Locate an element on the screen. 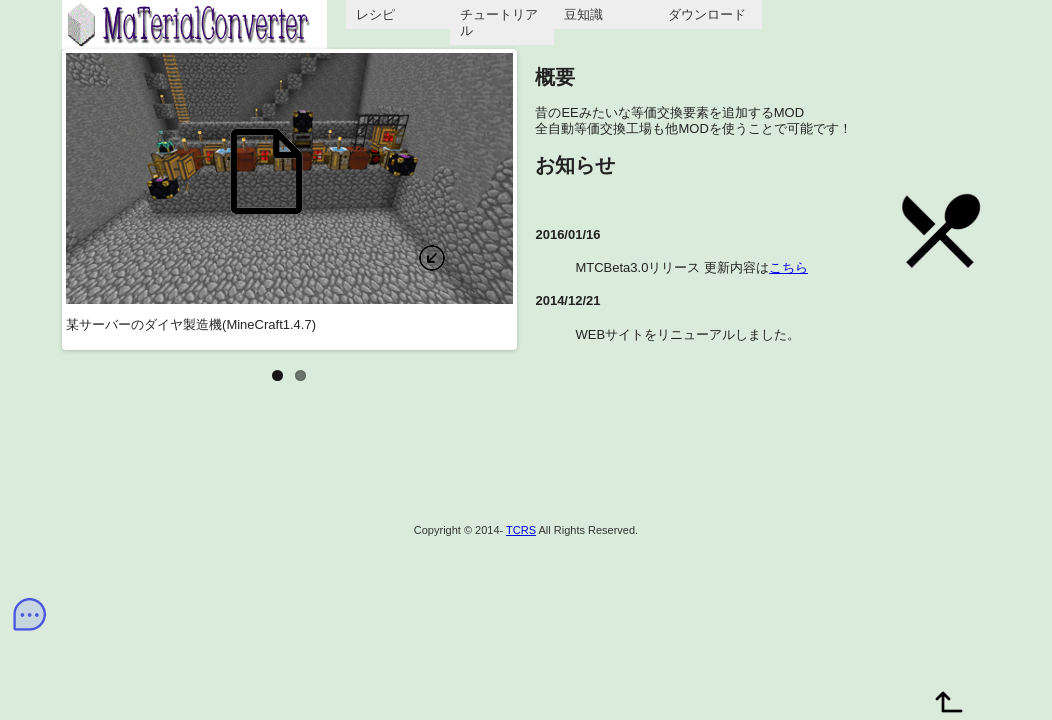 Image resolution: width=1052 pixels, height=720 pixels. navigate to the previous or lower-left section is located at coordinates (432, 258).